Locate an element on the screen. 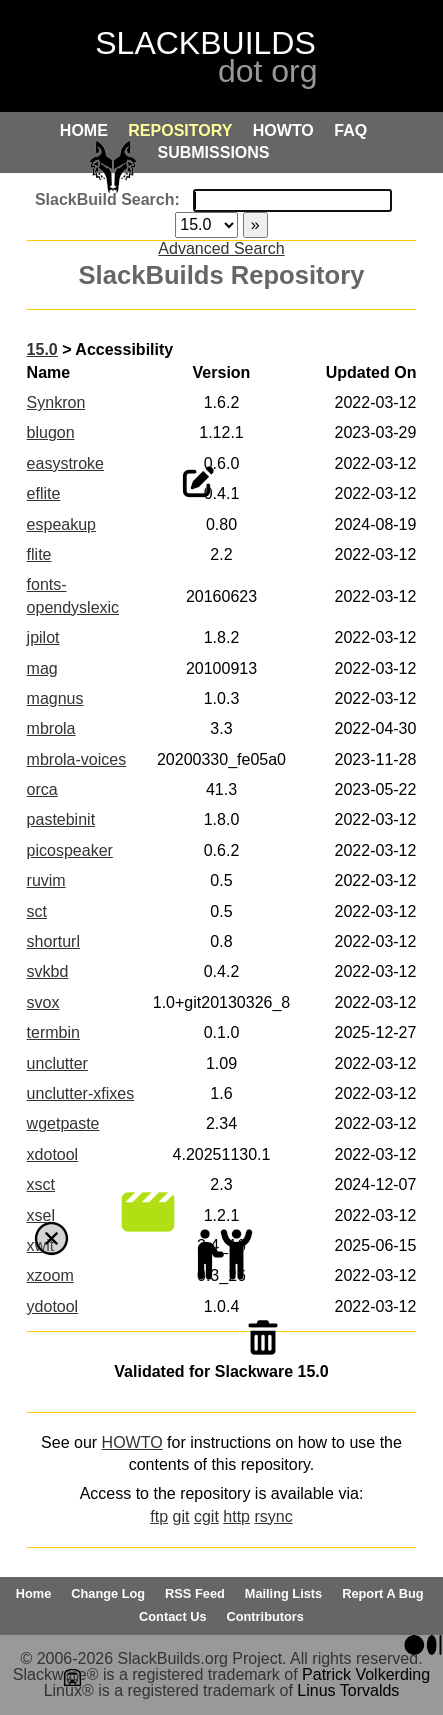 This screenshot has width=443, height=1715. edit or modify content is located at coordinates (198, 481).